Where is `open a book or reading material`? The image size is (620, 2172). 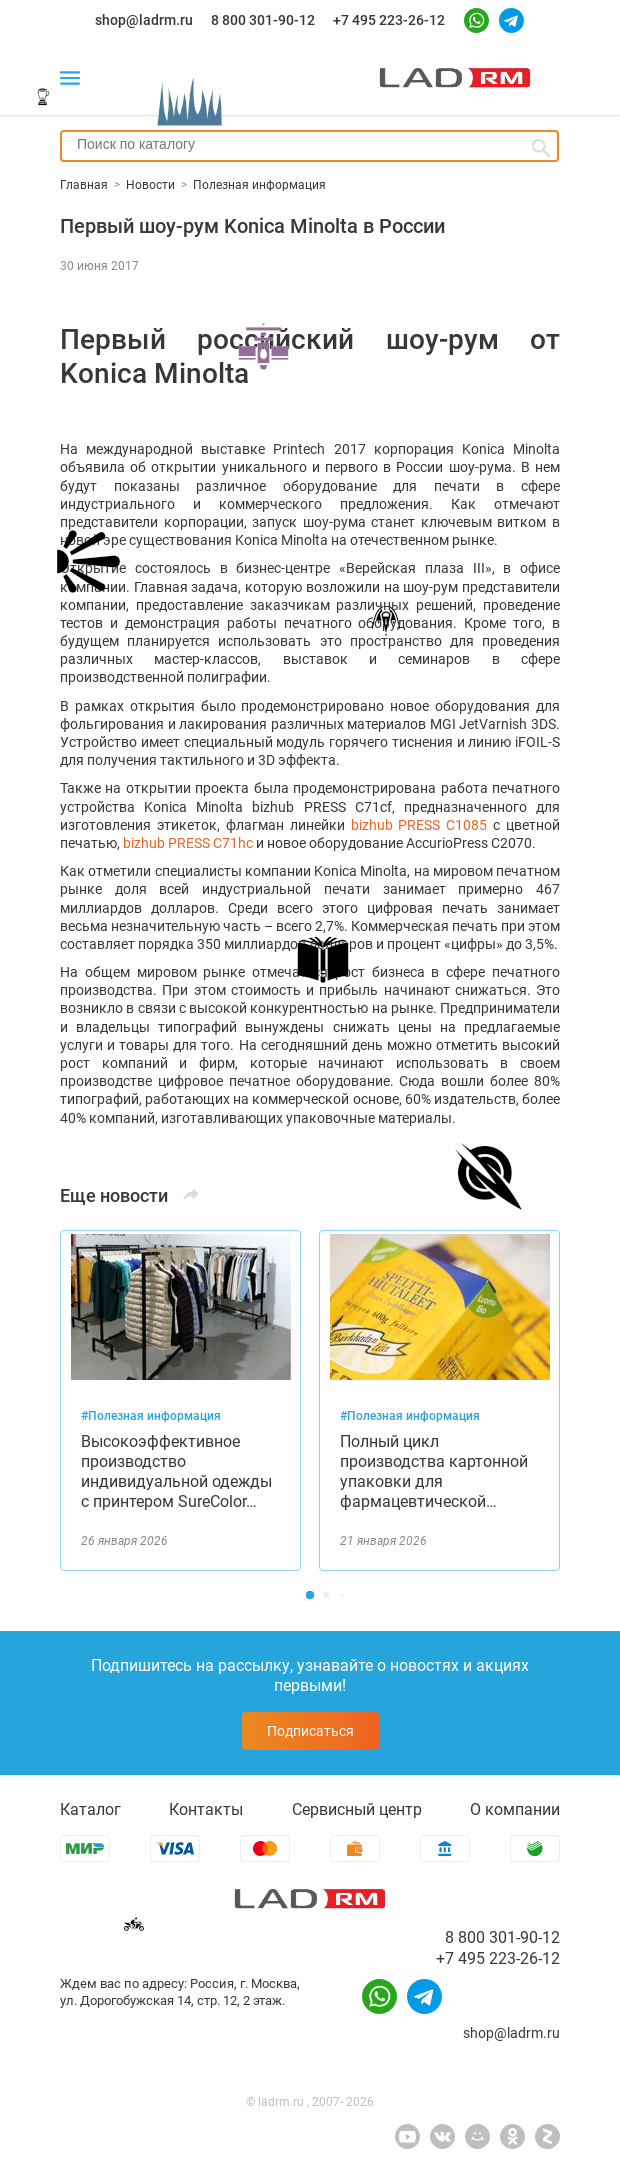
open a book or reading material is located at coordinates (323, 961).